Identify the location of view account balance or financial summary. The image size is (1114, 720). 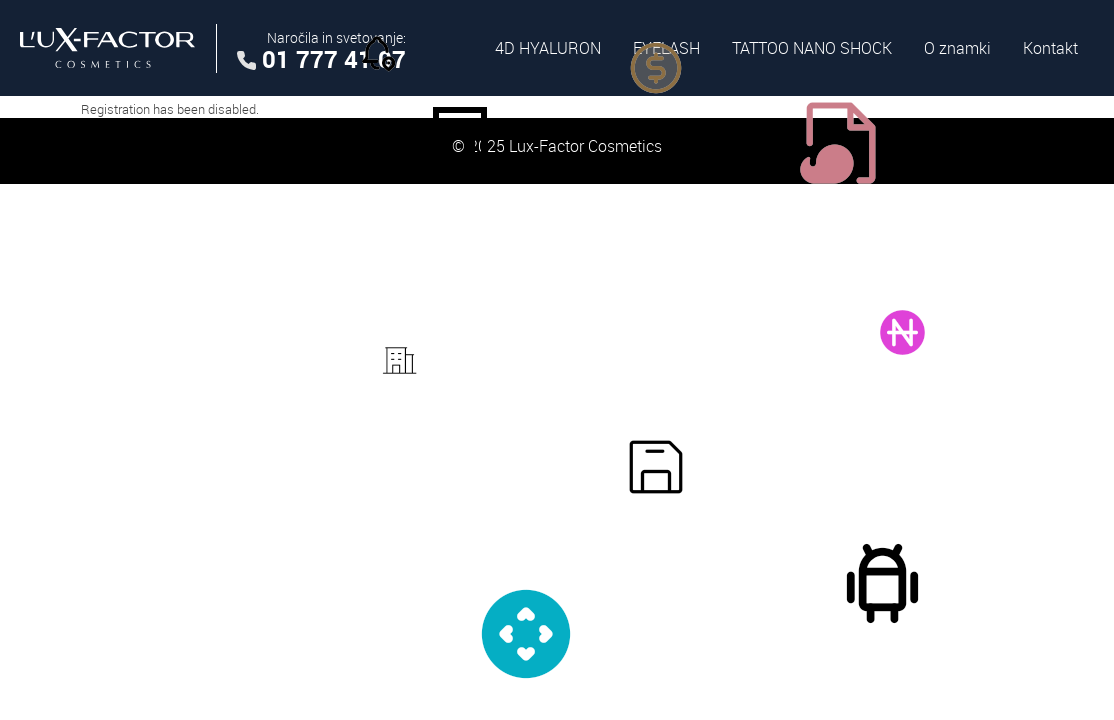
(656, 68).